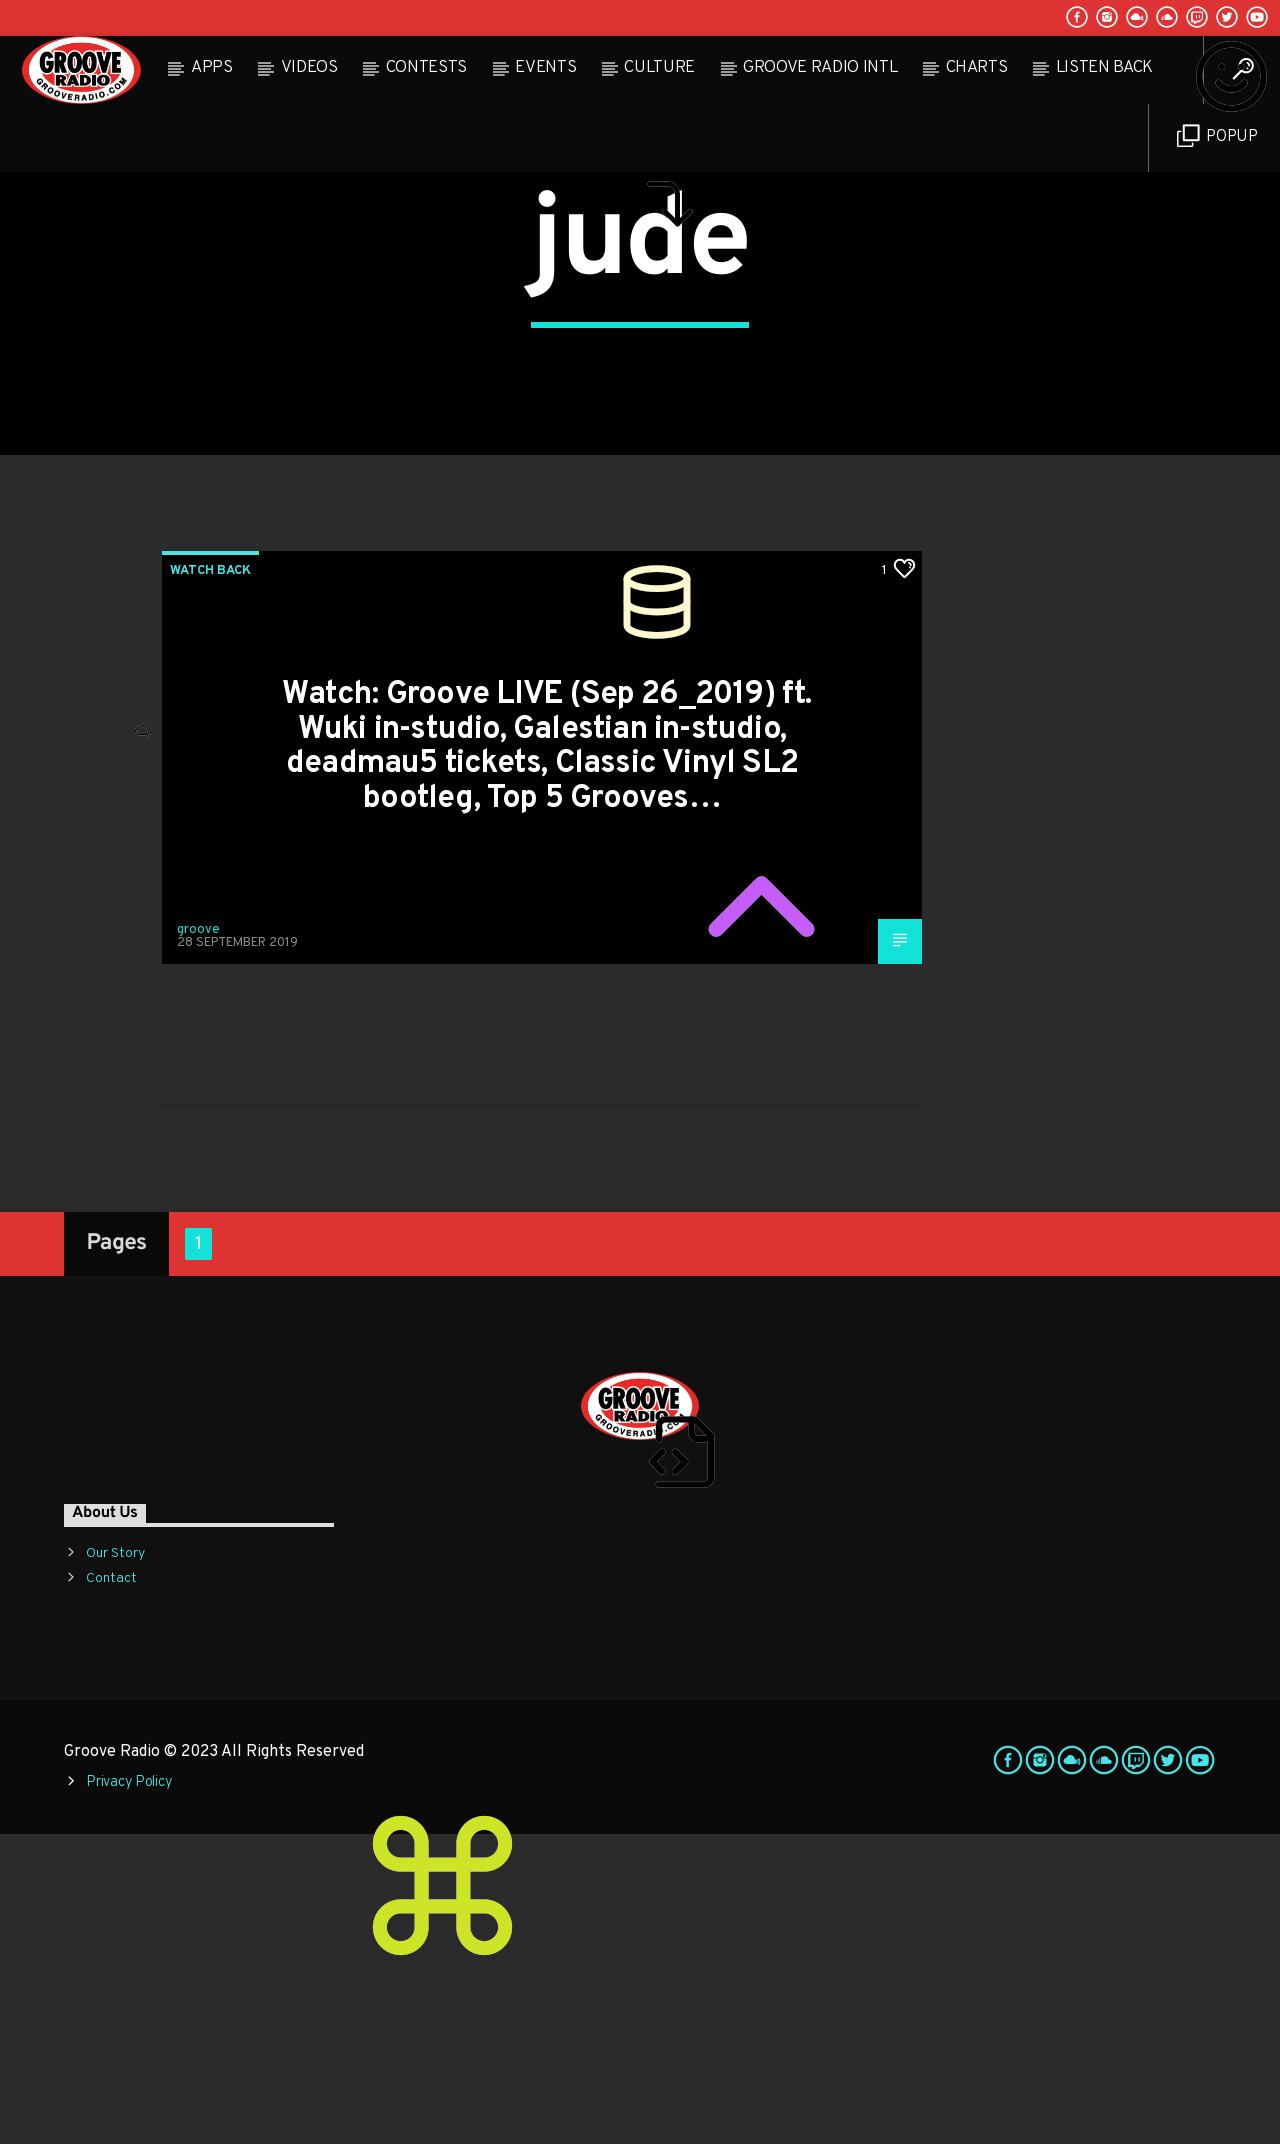 Image resolution: width=1280 pixels, height=2144 pixels. What do you see at coordinates (442, 1885) in the screenshot?
I see `command key shortcut indicator` at bounding box center [442, 1885].